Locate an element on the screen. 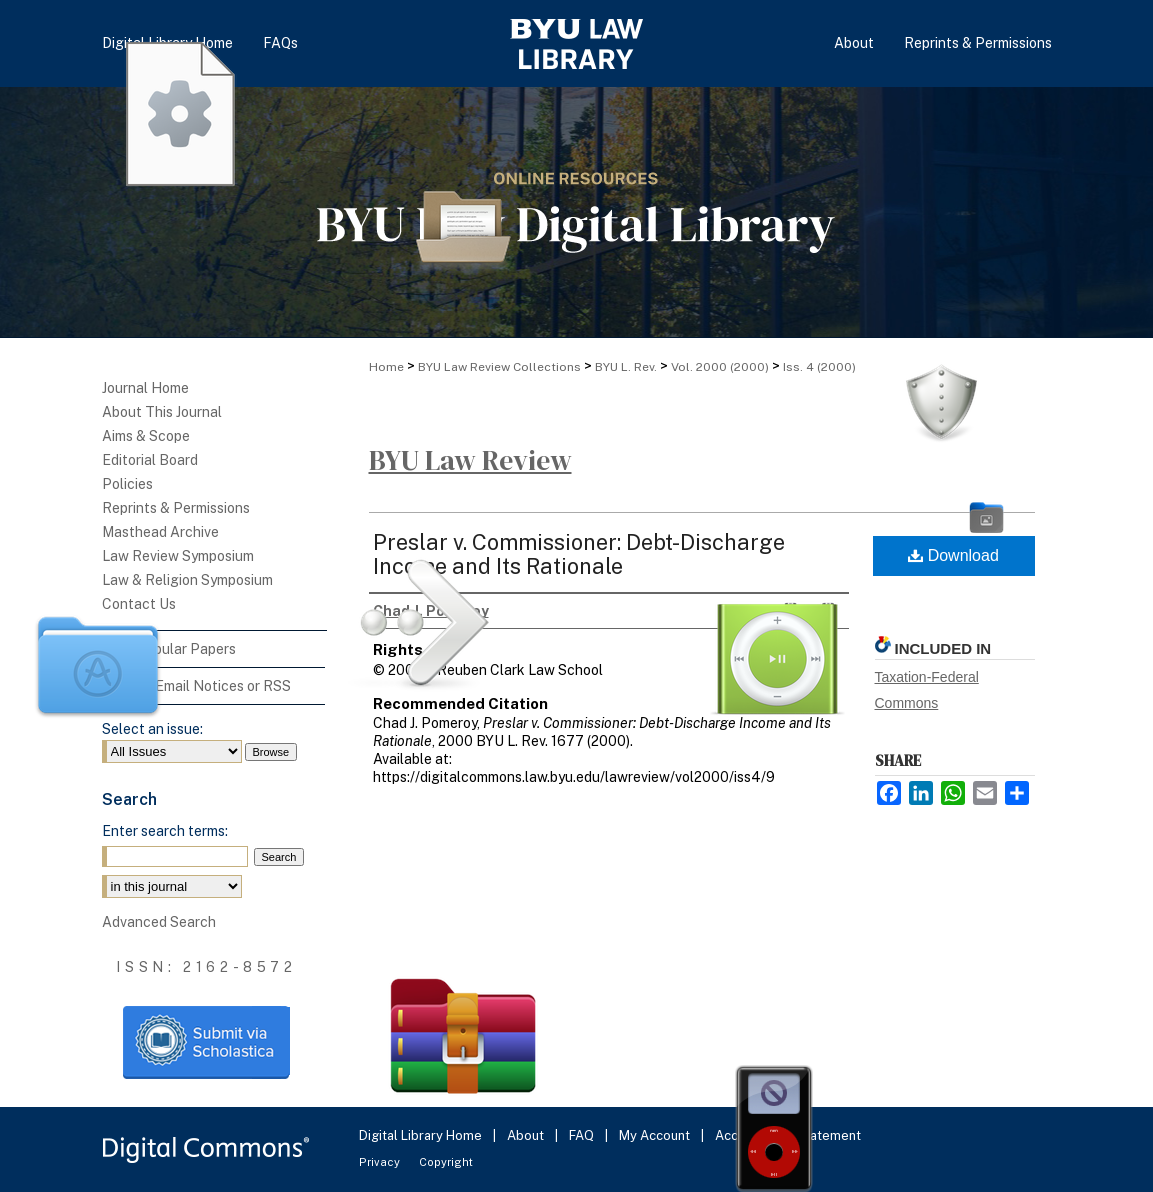  open Arturia software folder is located at coordinates (98, 665).